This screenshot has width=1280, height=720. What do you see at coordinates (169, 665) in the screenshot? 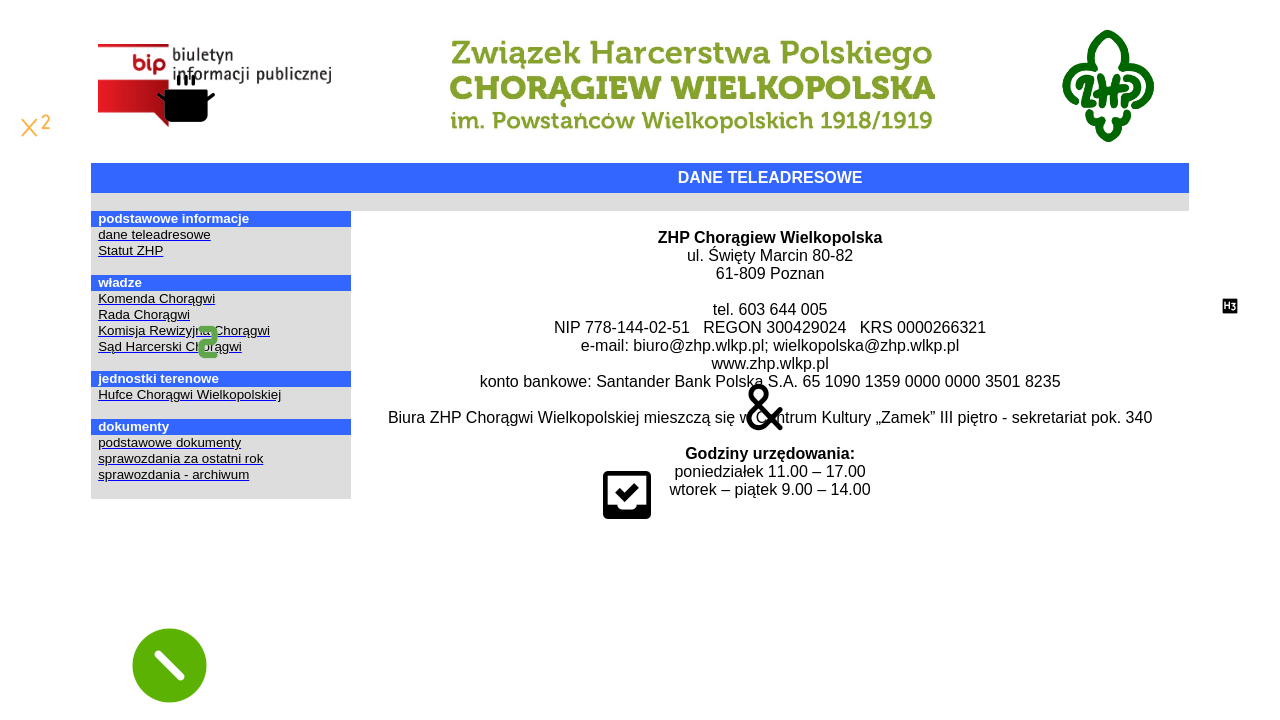
I see `indicates a prohibited or forbidden action` at bounding box center [169, 665].